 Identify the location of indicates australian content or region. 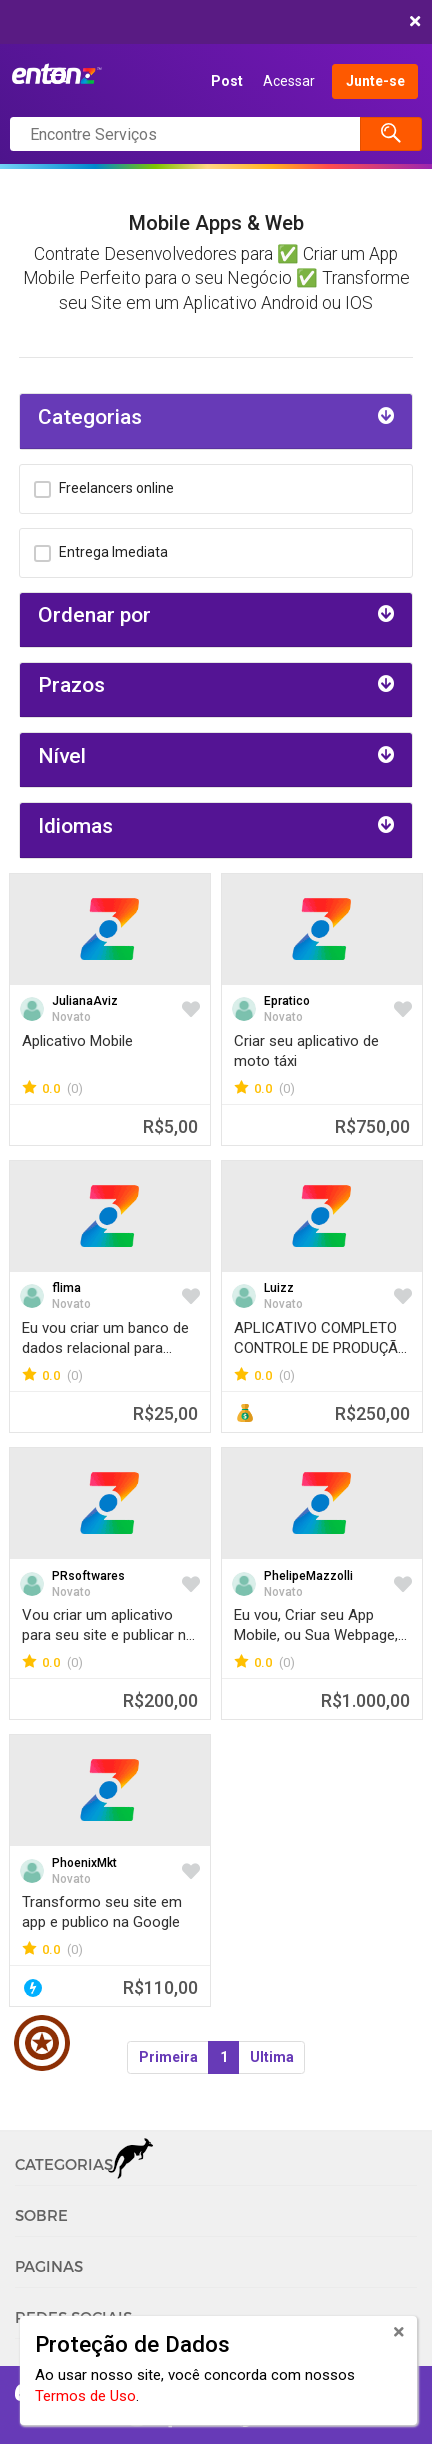
(130, 2158).